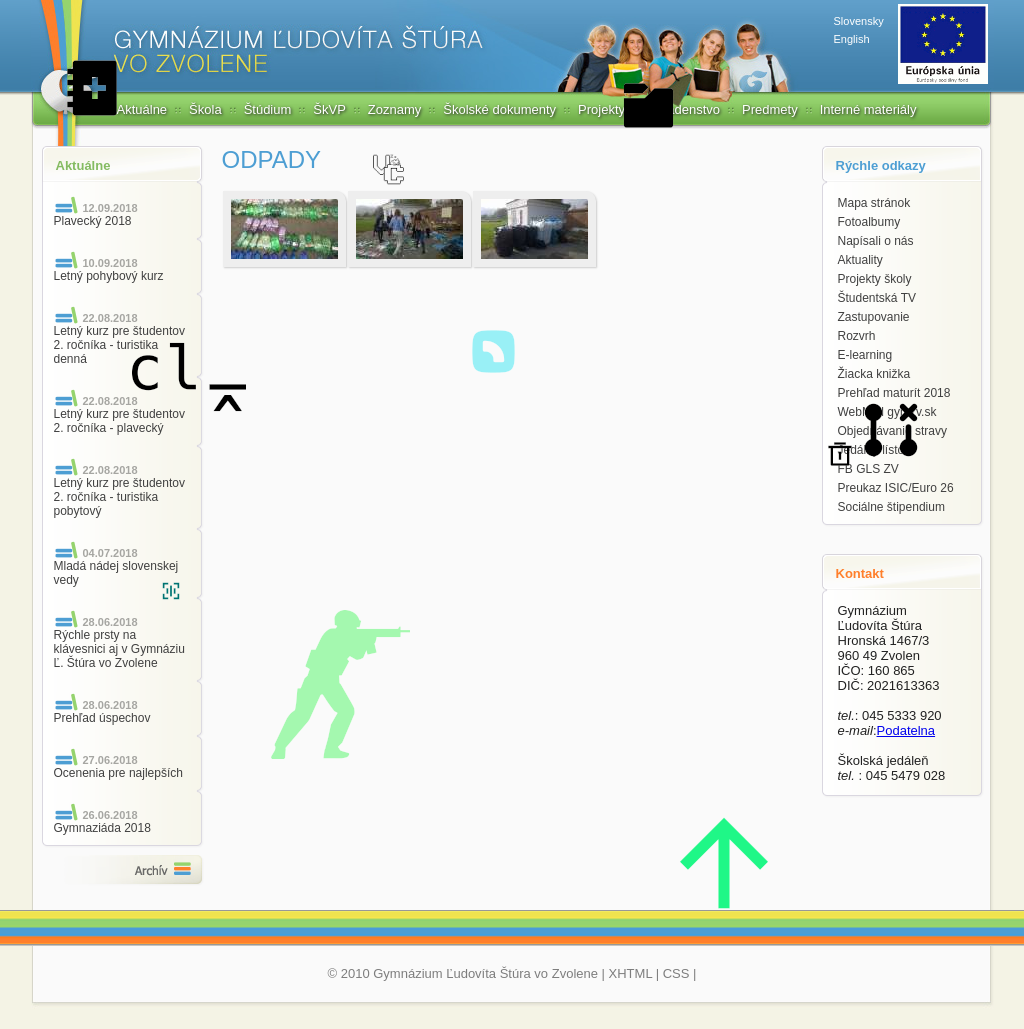  I want to click on delete selected item, so click(840, 454).